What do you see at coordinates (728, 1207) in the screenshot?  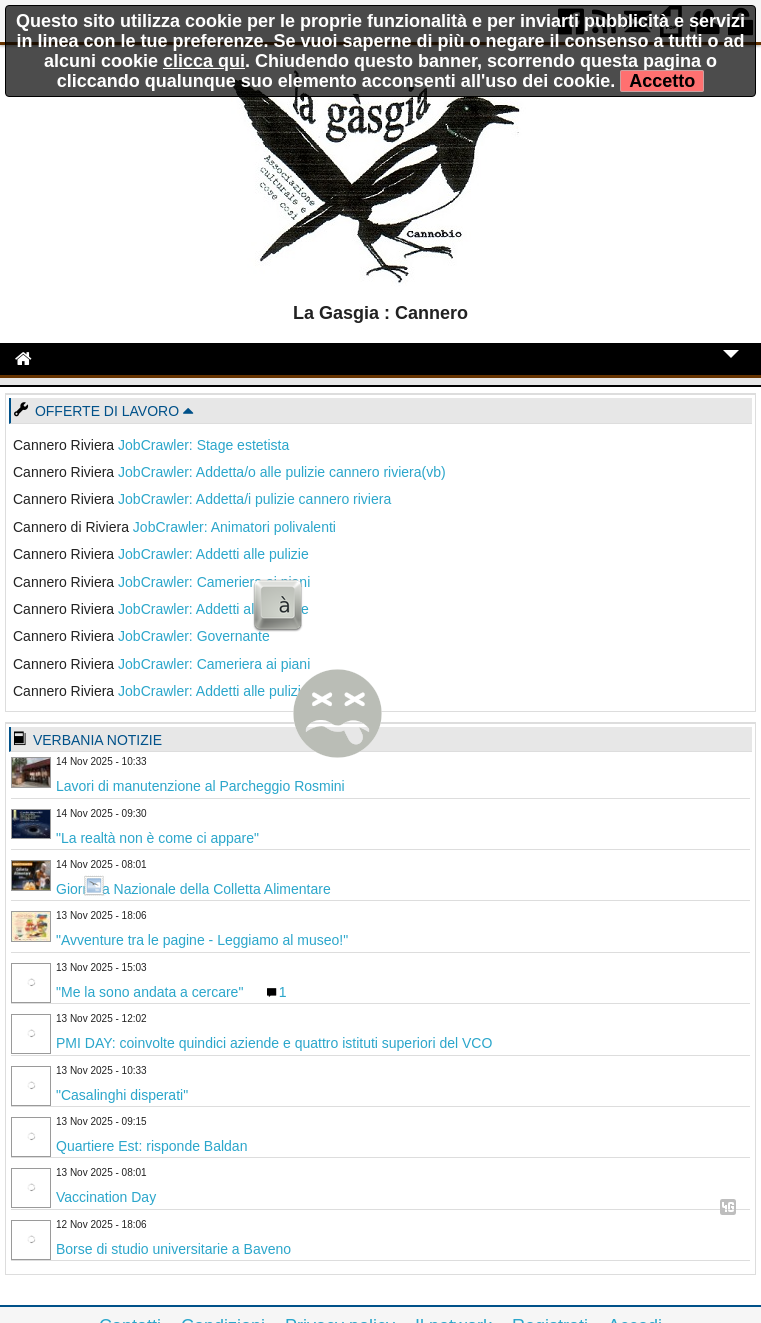 I see `indicates active 4G cellular network connection` at bounding box center [728, 1207].